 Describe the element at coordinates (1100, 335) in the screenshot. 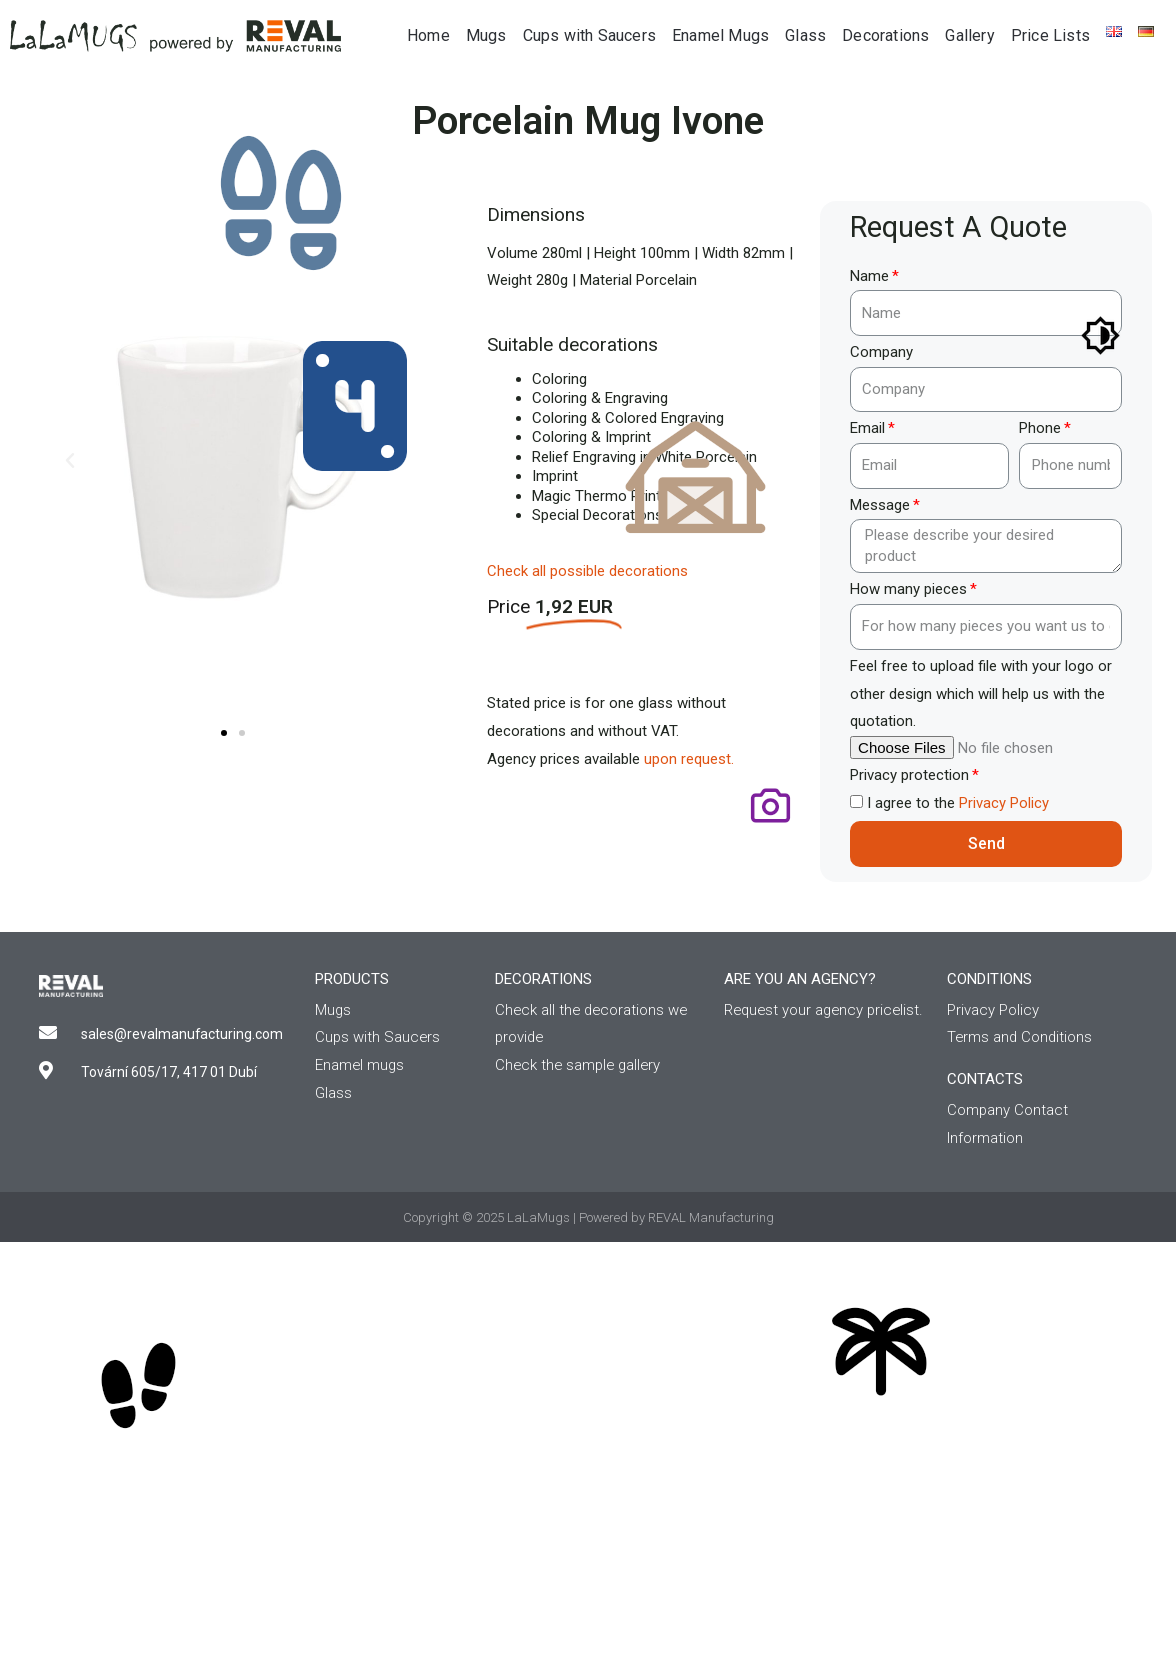

I see `adjust screen brightness settings` at that location.